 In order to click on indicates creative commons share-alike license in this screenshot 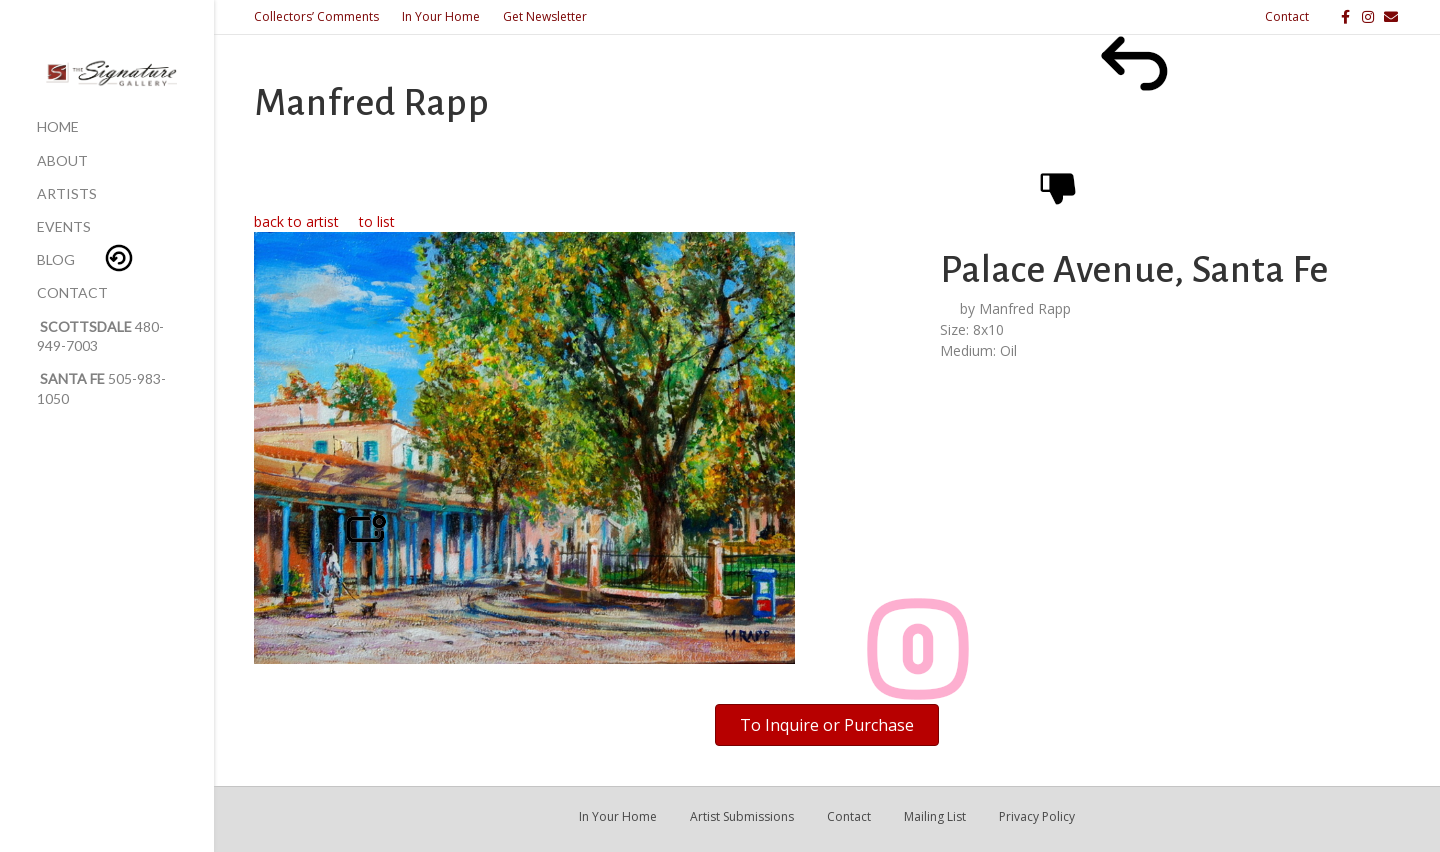, I will do `click(119, 258)`.